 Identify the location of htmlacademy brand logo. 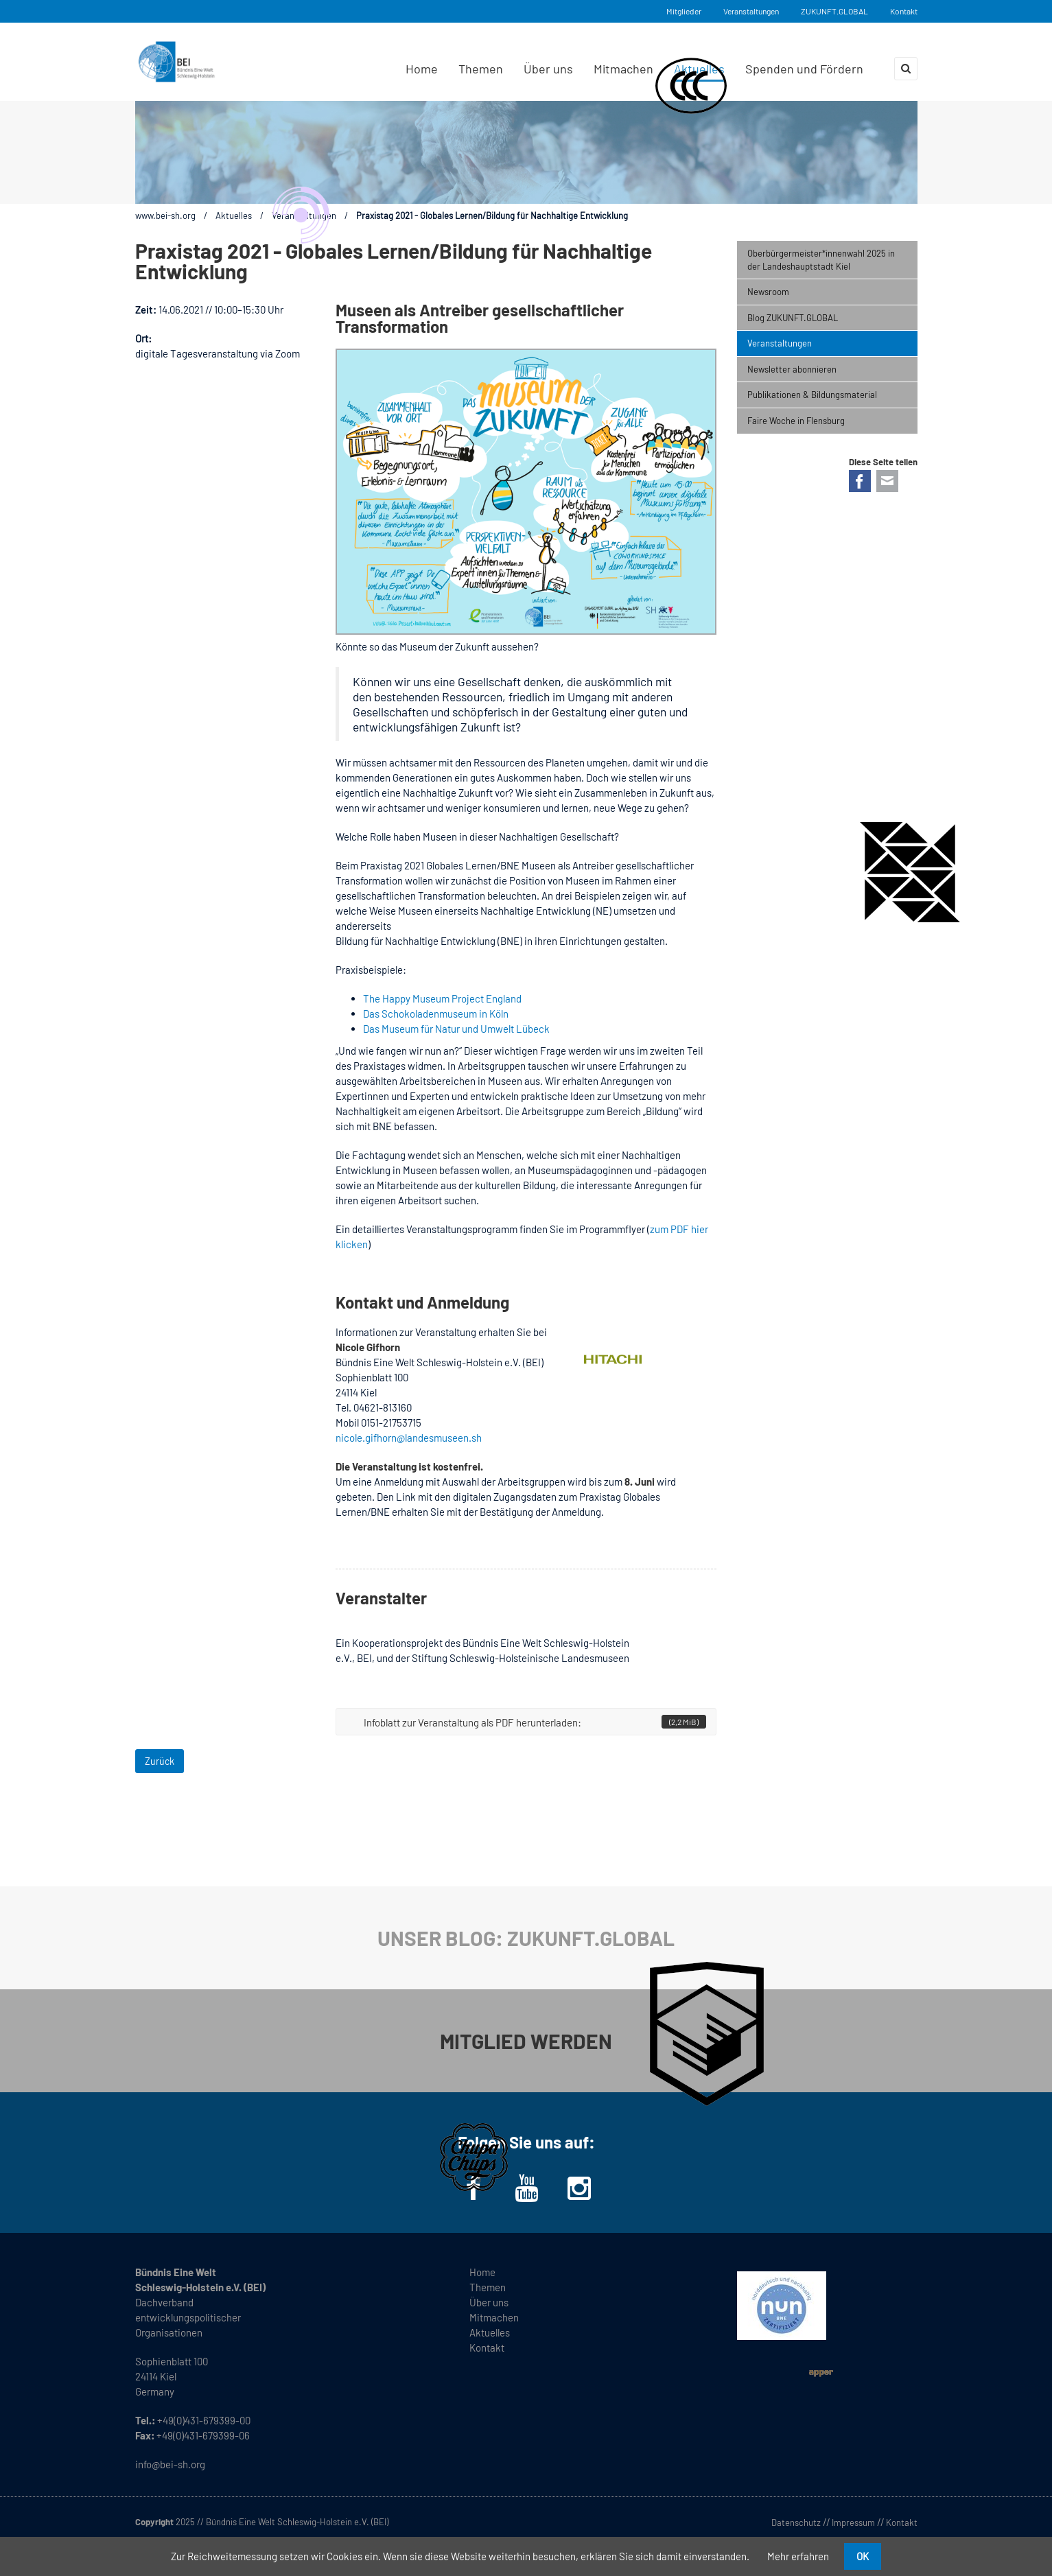
(707, 2034).